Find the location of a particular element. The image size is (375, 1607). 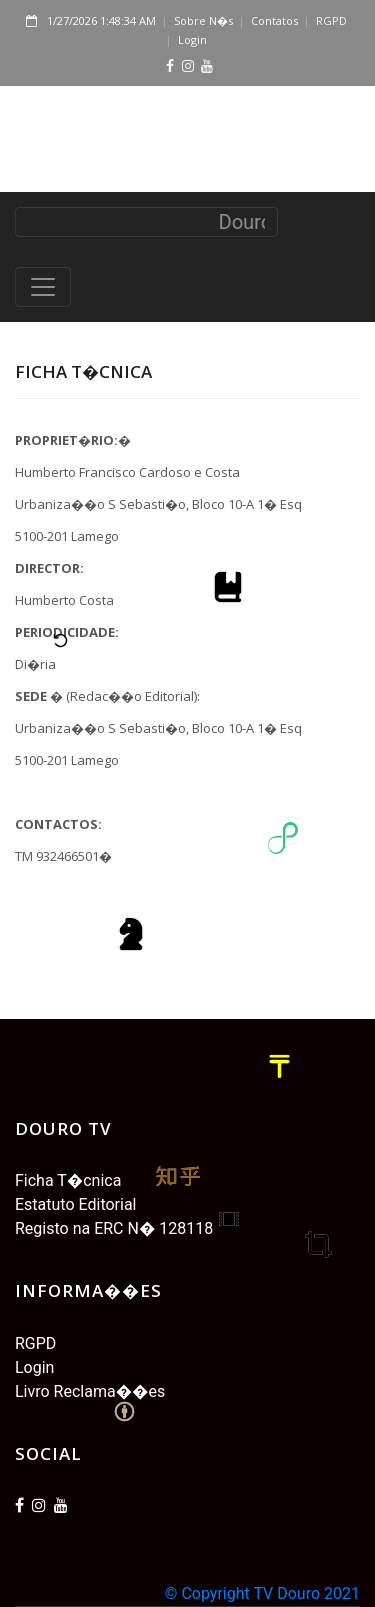

view rug or carpet products is located at coordinates (229, 1219).